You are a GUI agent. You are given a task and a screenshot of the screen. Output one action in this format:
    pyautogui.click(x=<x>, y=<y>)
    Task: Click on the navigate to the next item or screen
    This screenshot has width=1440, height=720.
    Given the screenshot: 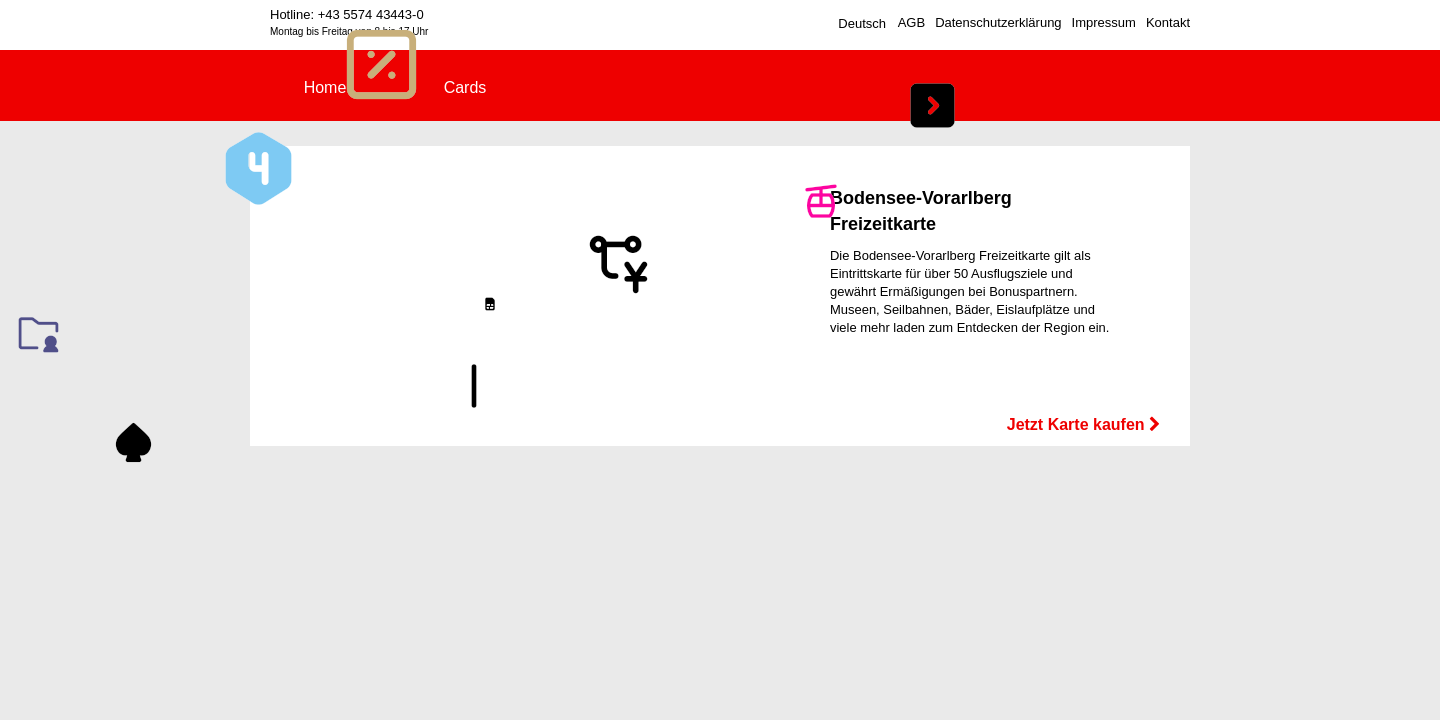 What is the action you would take?
    pyautogui.click(x=932, y=105)
    